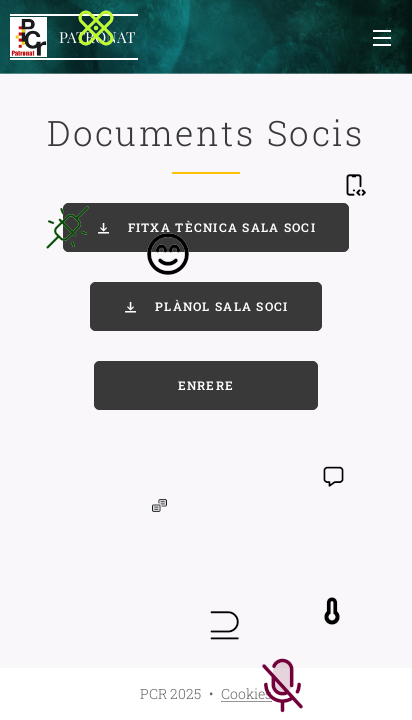 Image resolution: width=412 pixels, height=720 pixels. Describe the element at coordinates (168, 254) in the screenshot. I see `add a positive reaction or emoji` at that location.